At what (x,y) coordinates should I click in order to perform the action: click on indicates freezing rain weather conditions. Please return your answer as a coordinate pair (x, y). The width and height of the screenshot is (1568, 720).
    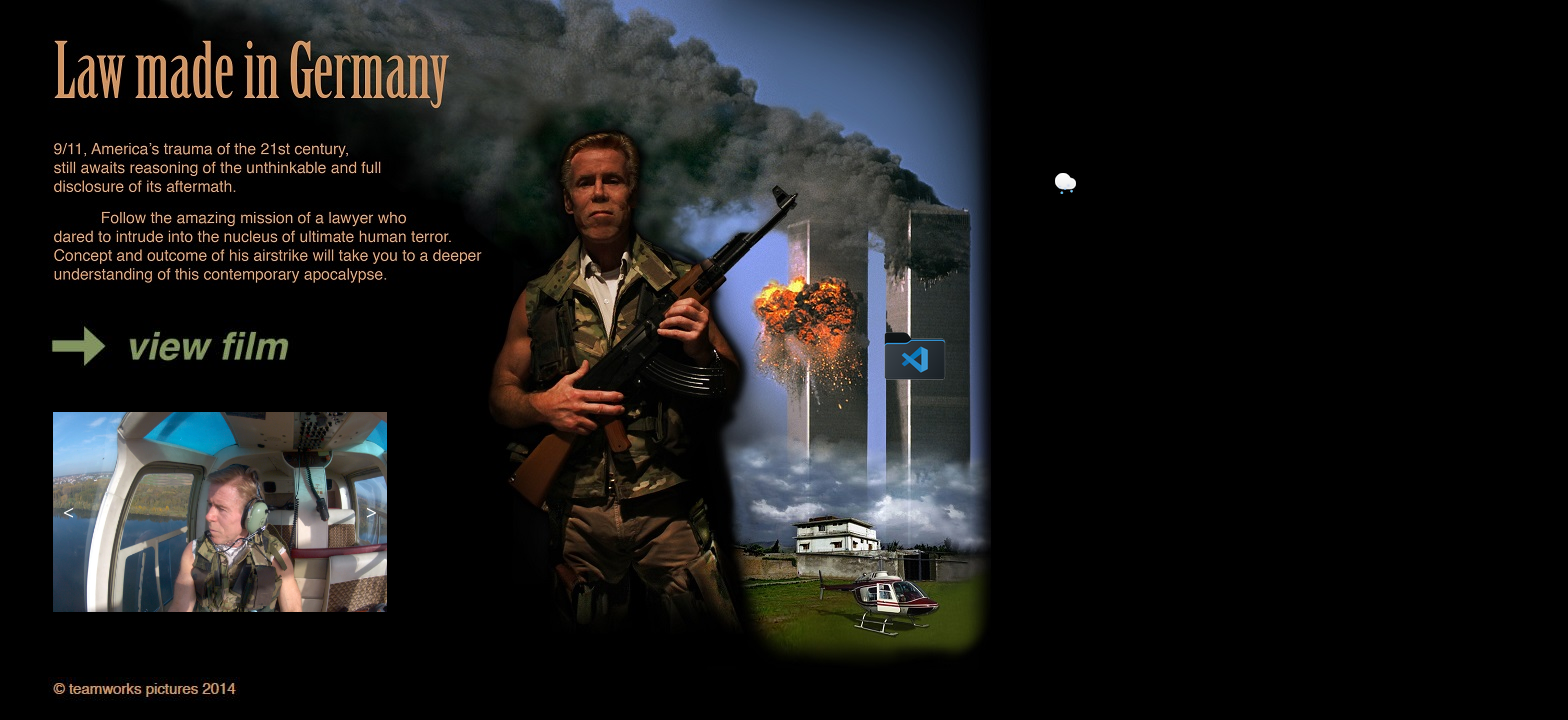
    Looking at the image, I should click on (1065, 183).